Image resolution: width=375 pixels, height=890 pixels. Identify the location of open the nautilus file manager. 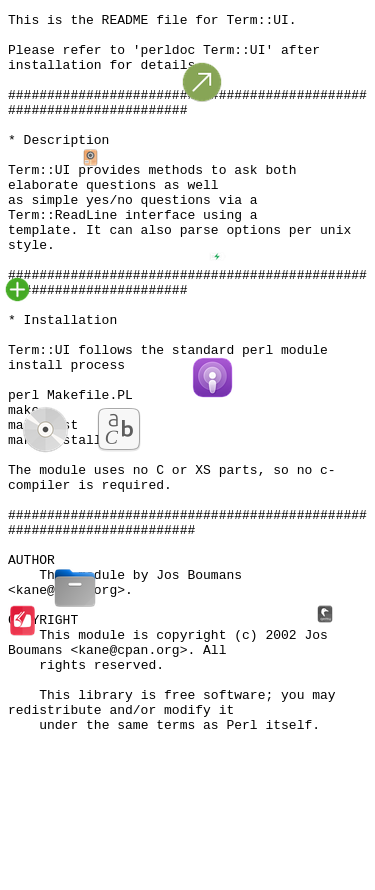
(75, 588).